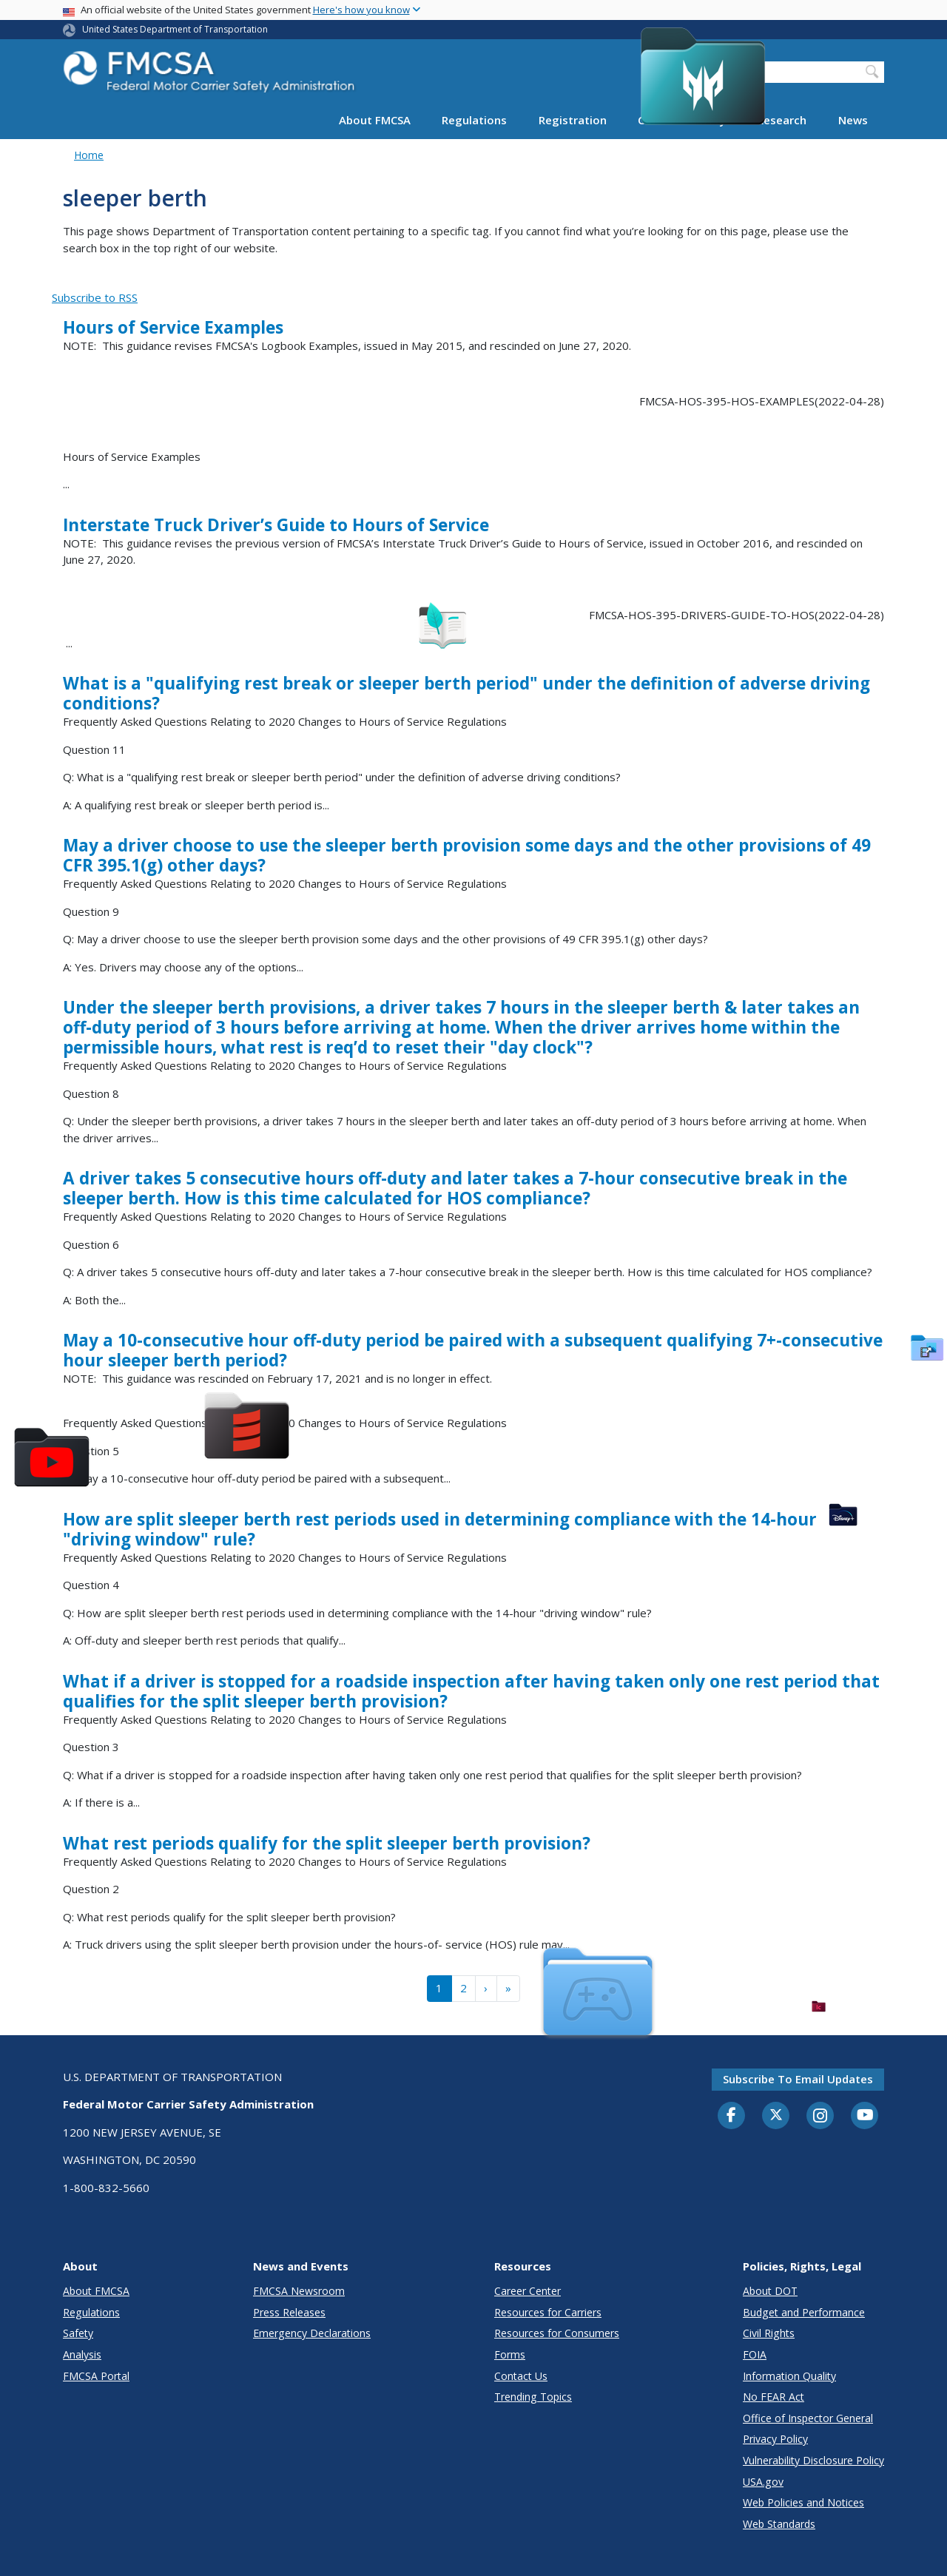  Describe the element at coordinates (246, 1428) in the screenshot. I see `open scala project folder` at that location.